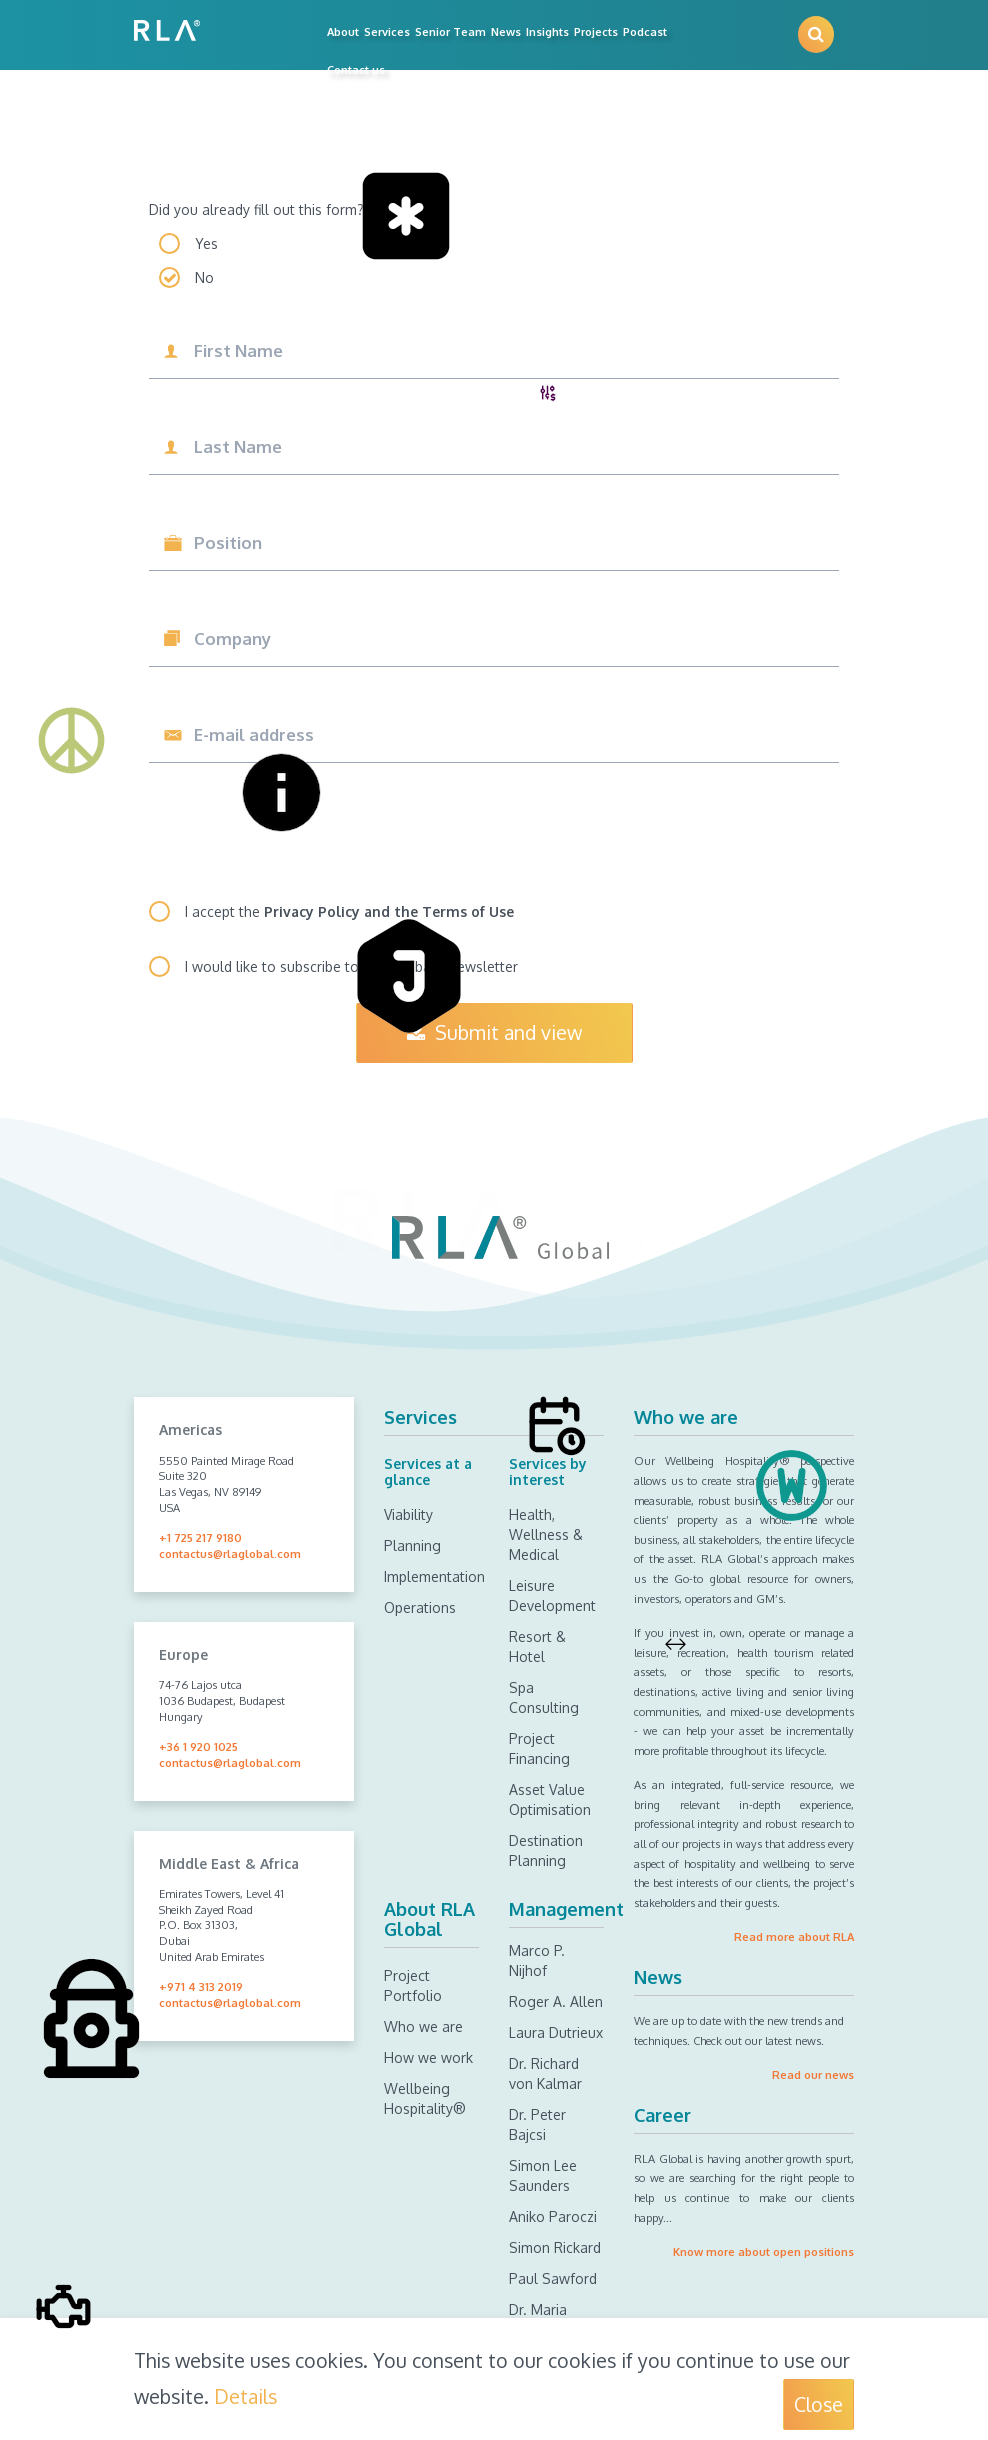 This screenshot has width=988, height=2440. Describe the element at coordinates (63, 2306) in the screenshot. I see `view engine or vehicle diagnostics` at that location.